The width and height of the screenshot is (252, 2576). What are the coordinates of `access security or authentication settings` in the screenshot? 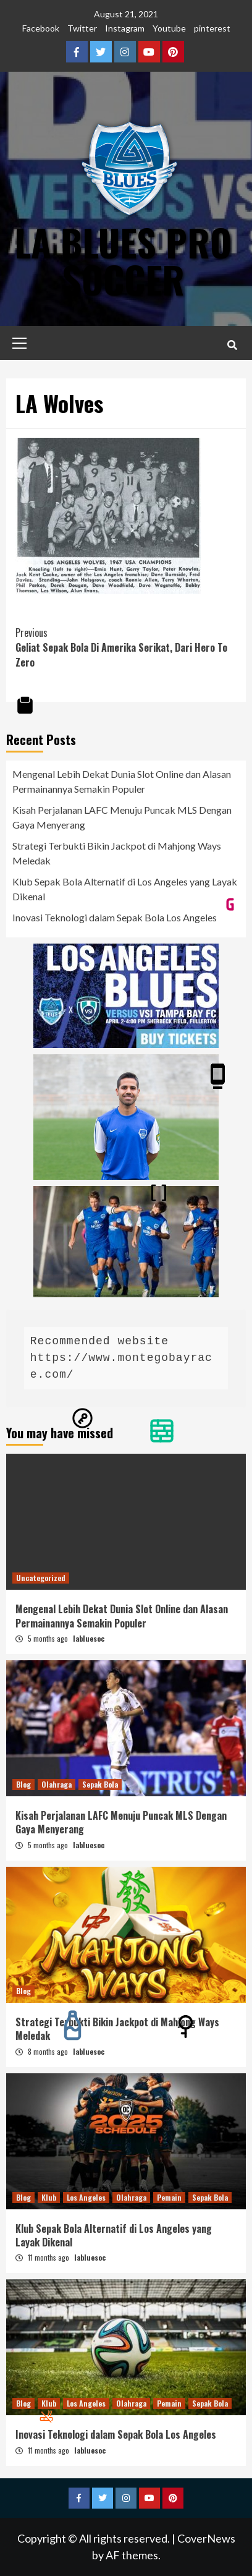 It's located at (82, 1418).